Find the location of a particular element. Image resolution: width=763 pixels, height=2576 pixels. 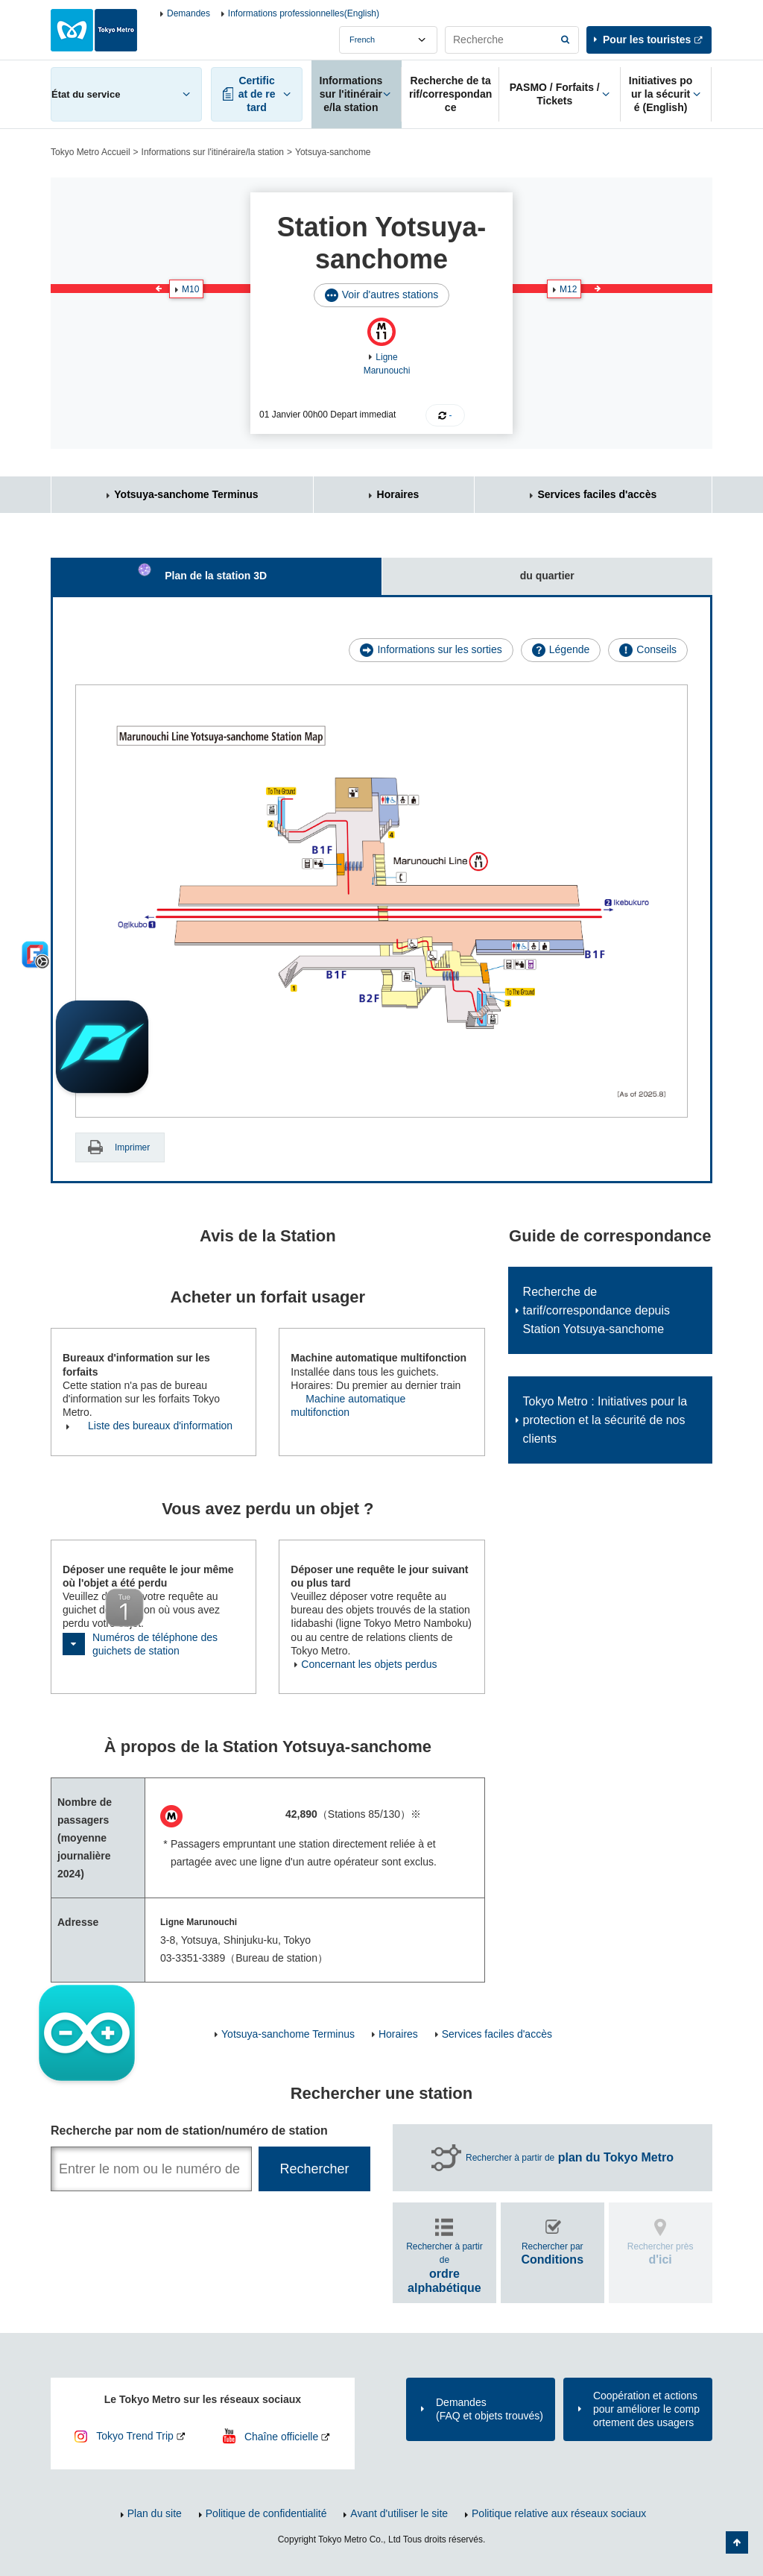

open internet browser or web applications is located at coordinates (145, 570).